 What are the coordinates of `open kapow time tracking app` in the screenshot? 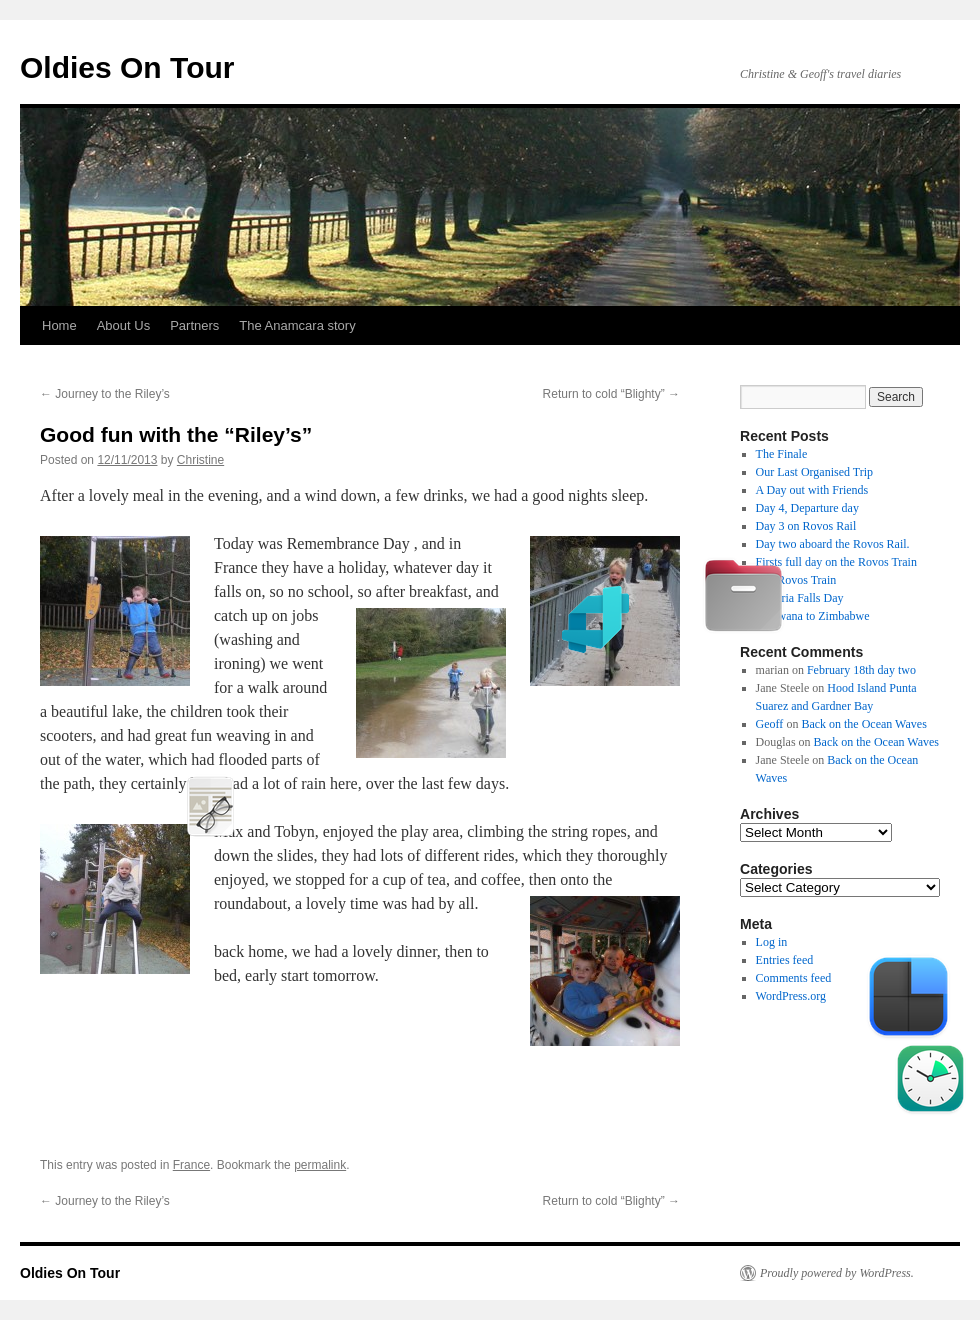 It's located at (930, 1078).